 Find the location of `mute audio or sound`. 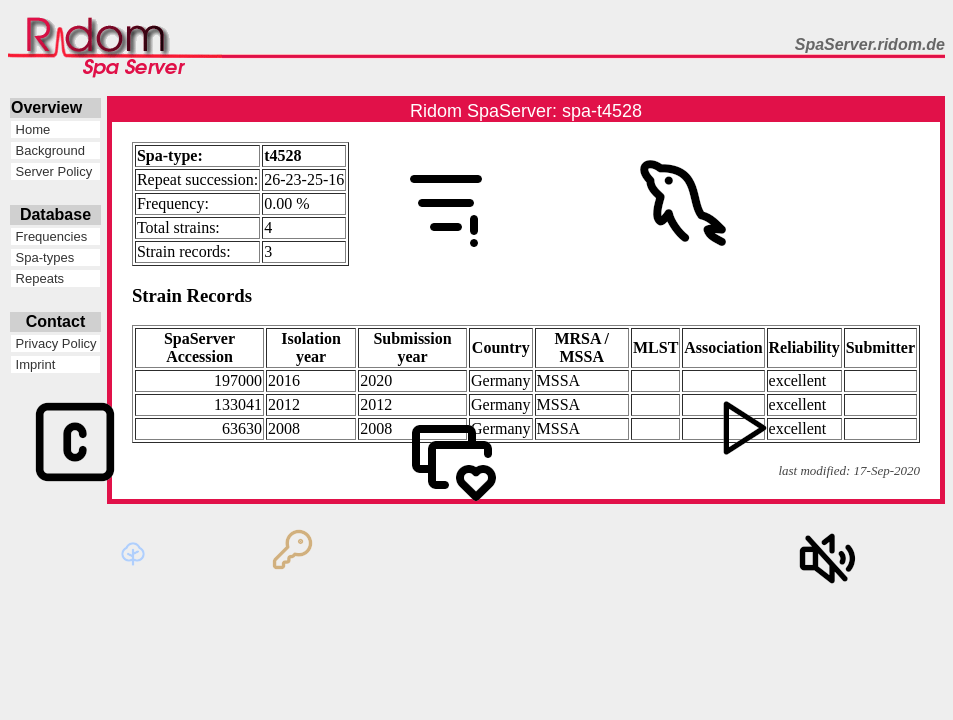

mute audio or sound is located at coordinates (826, 558).